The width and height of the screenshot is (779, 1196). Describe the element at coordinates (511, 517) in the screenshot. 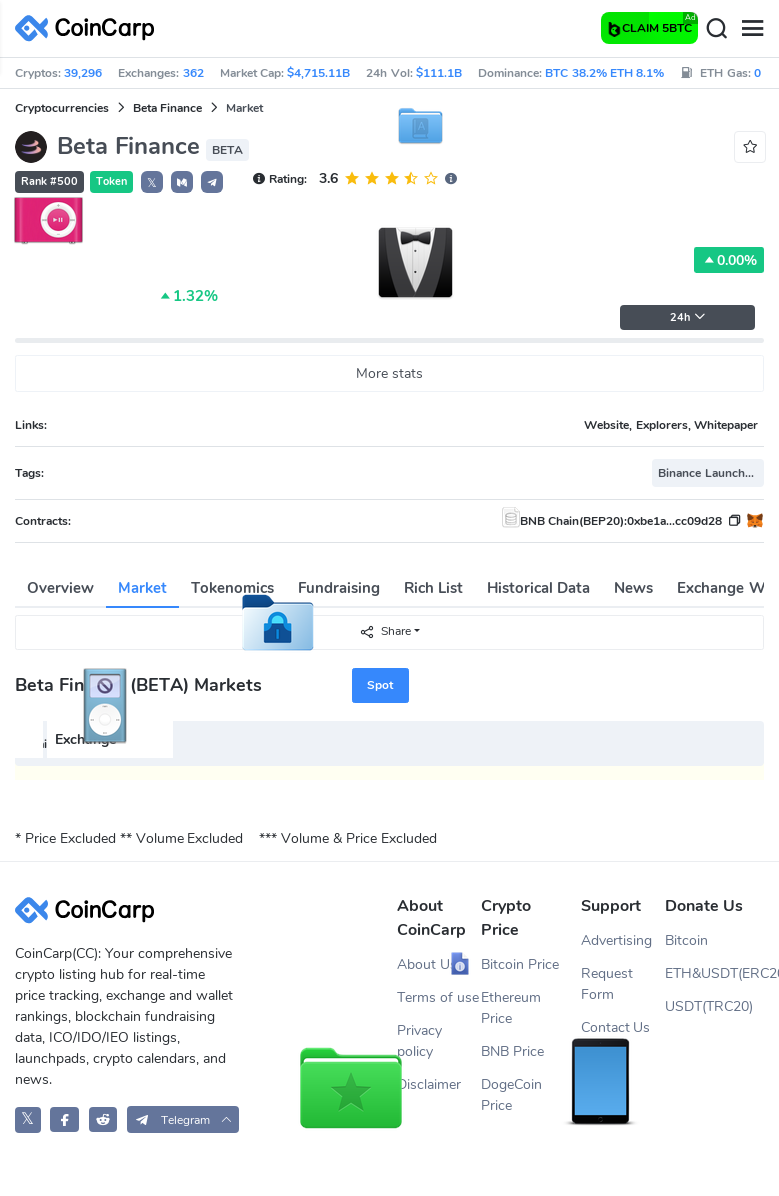

I see `open an sql database file` at that location.